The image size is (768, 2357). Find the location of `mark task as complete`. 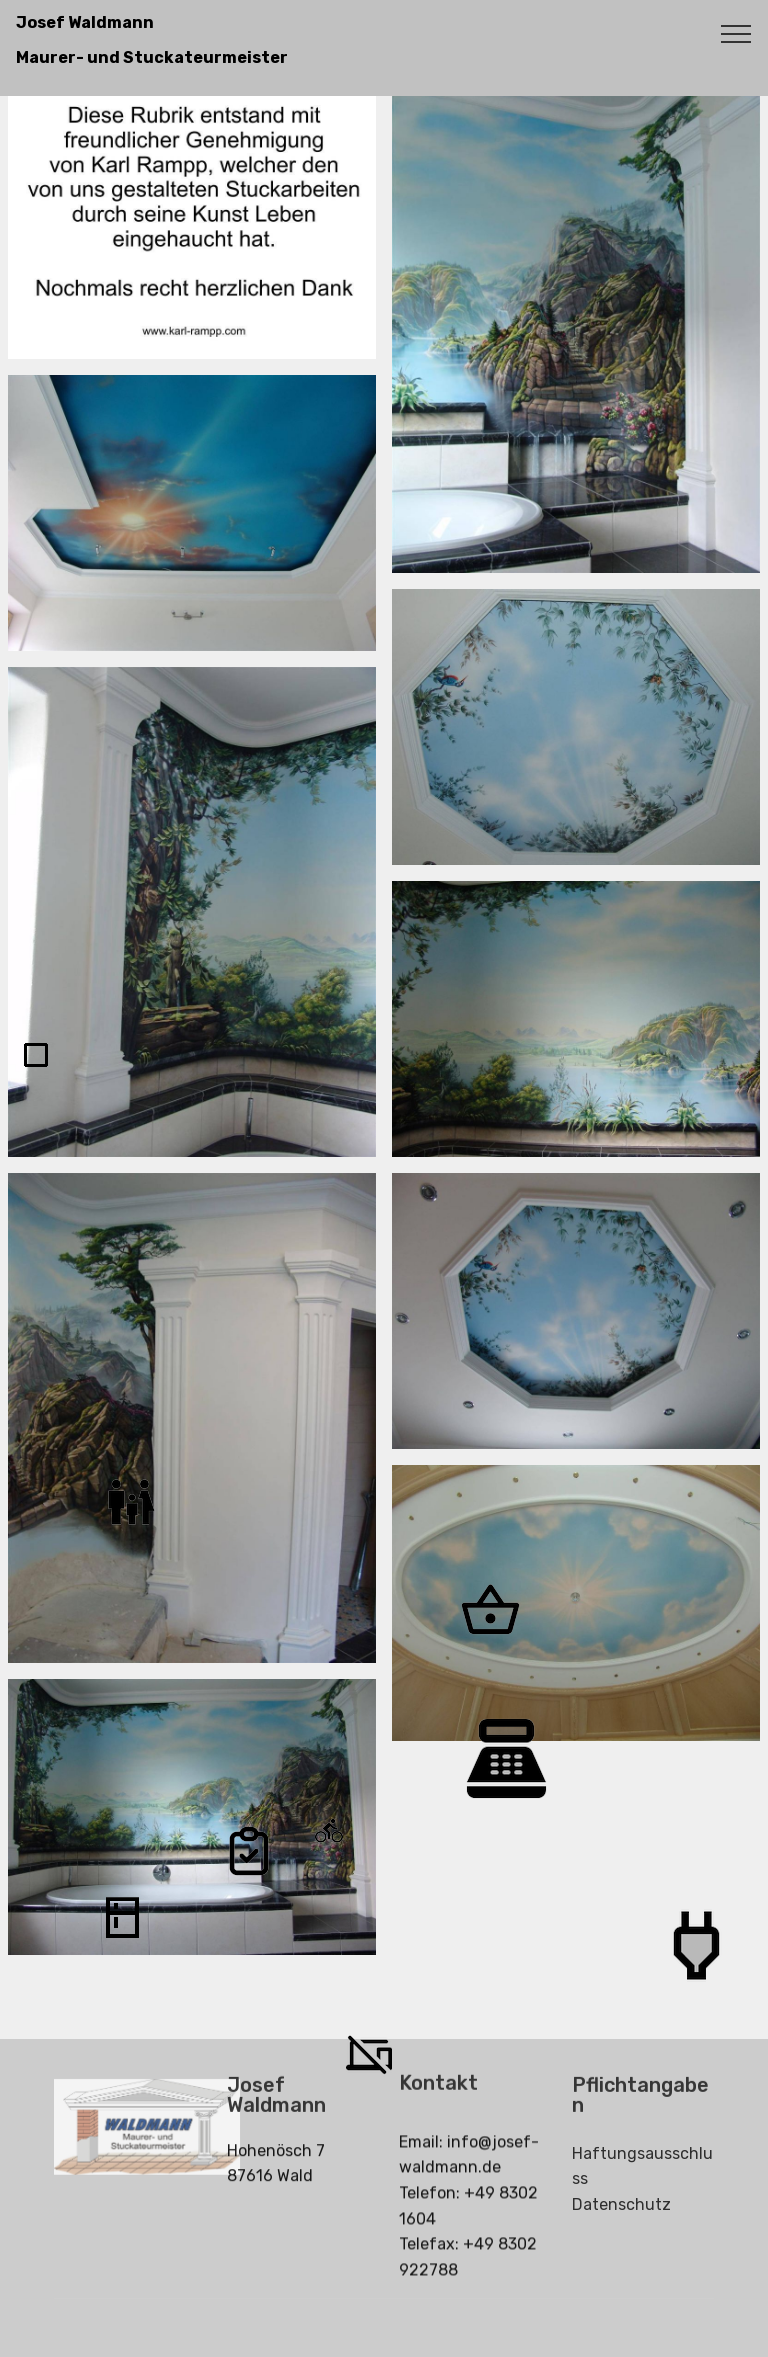

mark task as complete is located at coordinates (249, 1851).